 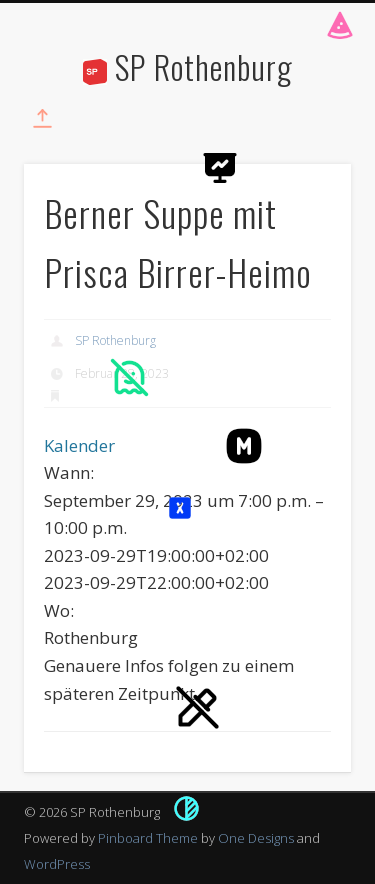 I want to click on access menu or main navigation, so click(x=244, y=446).